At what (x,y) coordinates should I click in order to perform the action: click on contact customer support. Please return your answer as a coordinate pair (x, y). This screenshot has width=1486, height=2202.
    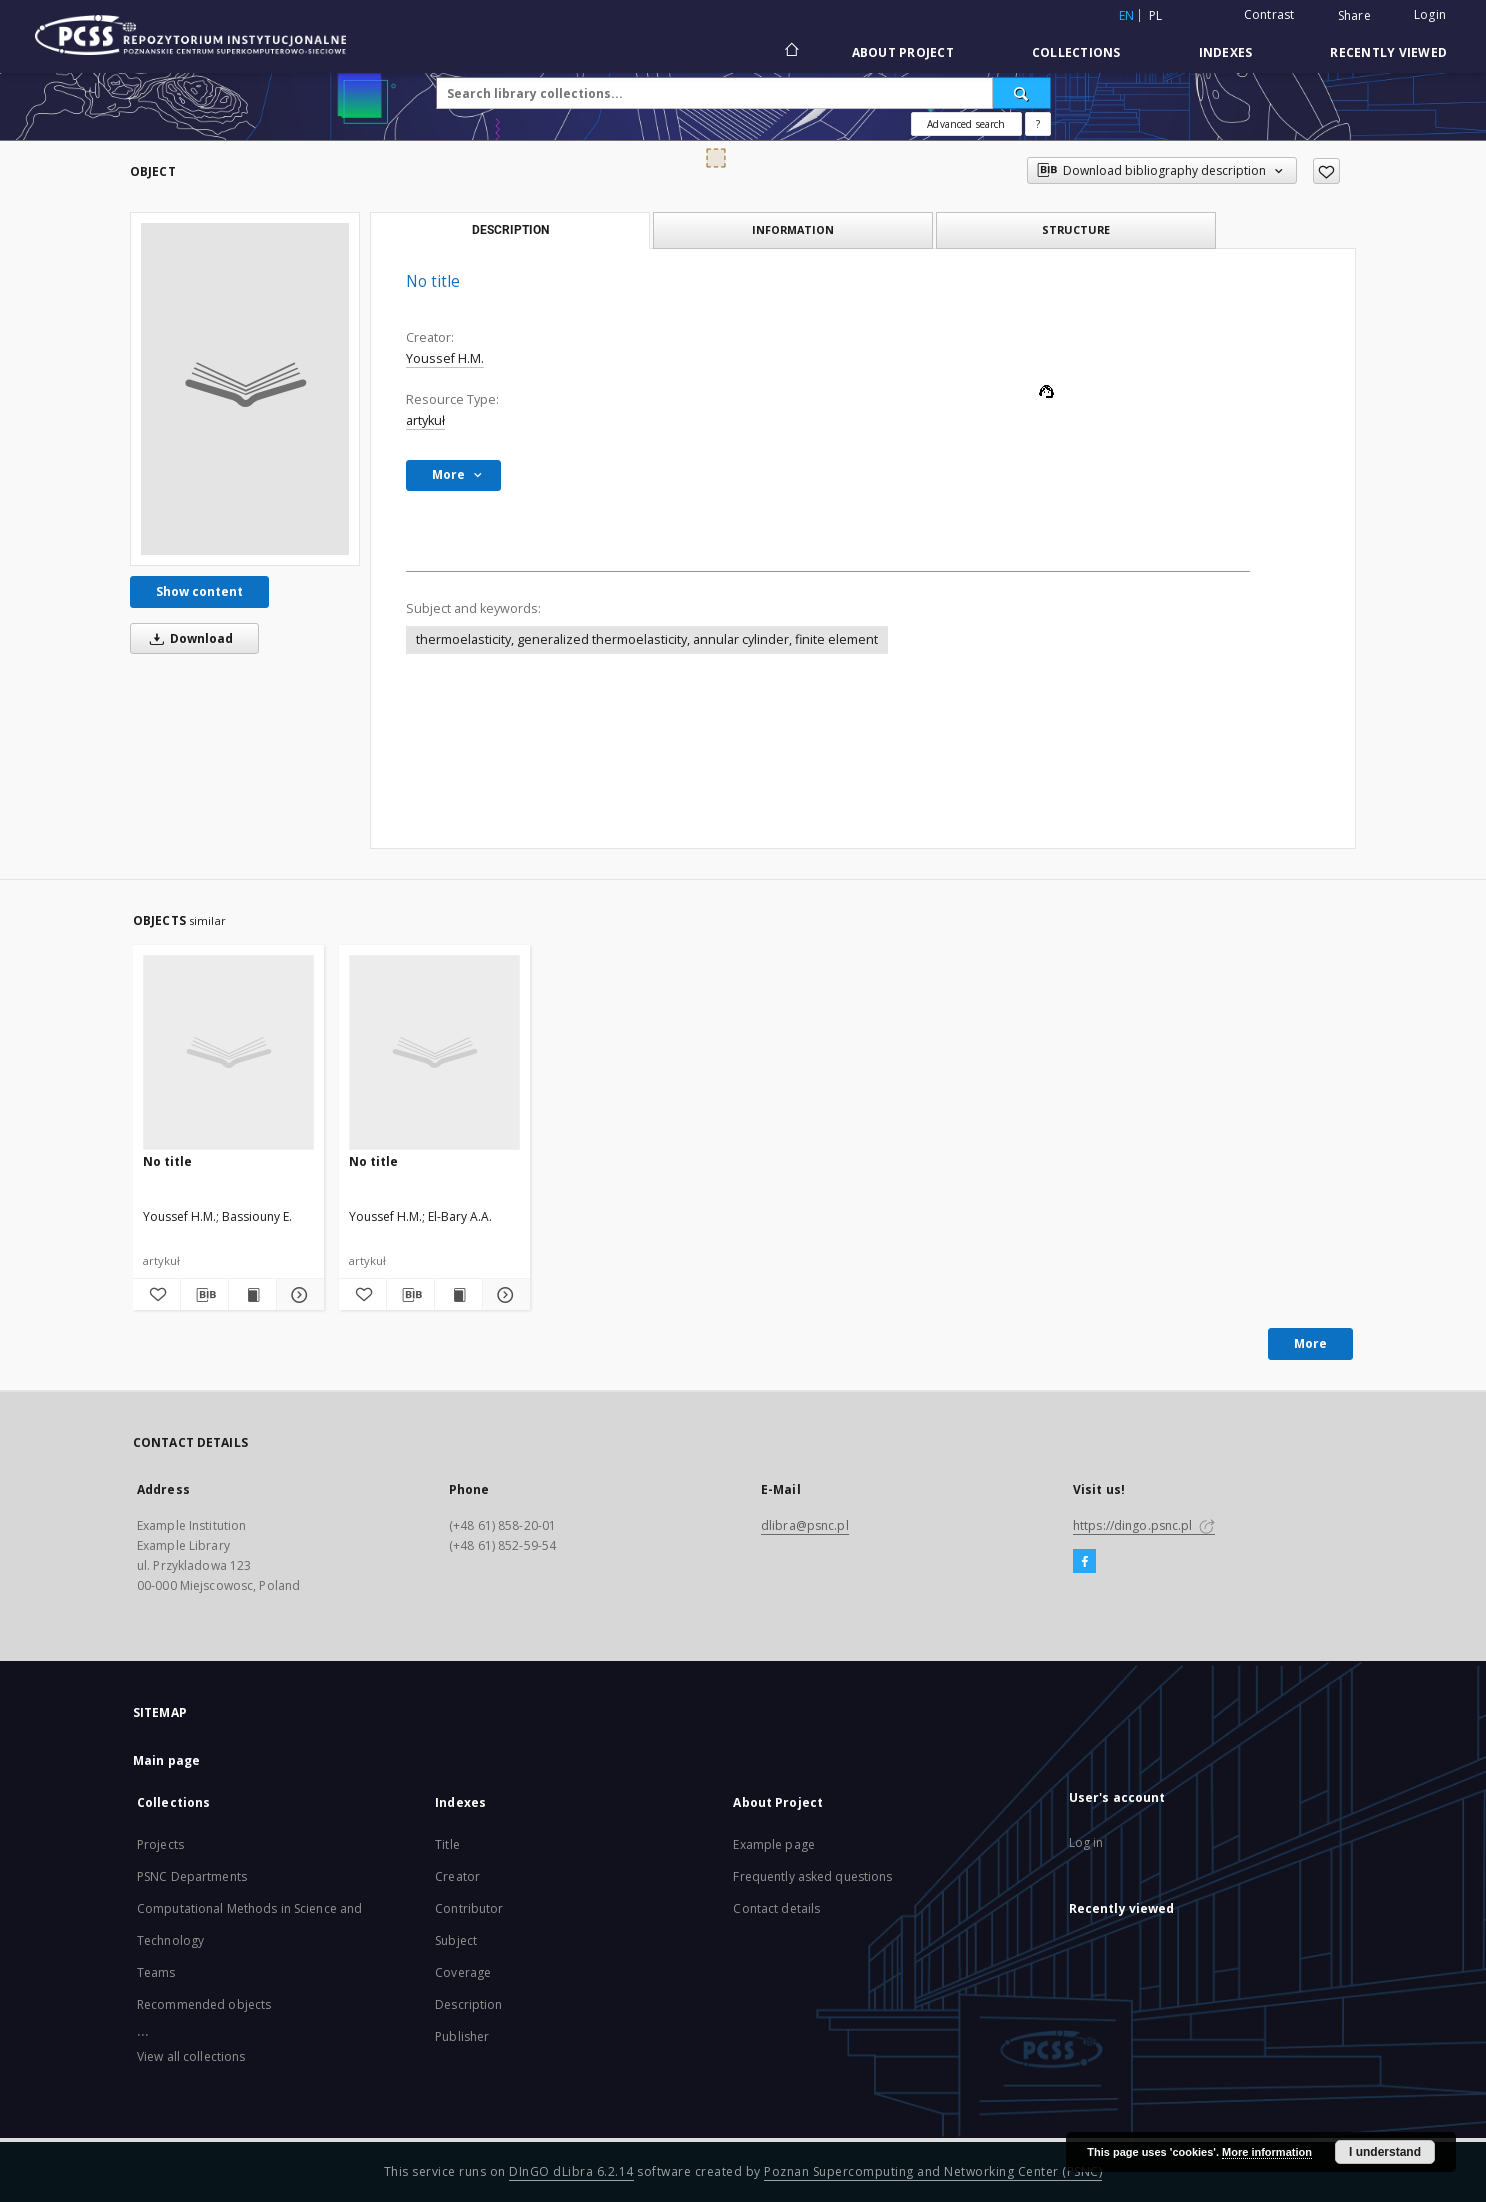
    Looking at the image, I should click on (1046, 391).